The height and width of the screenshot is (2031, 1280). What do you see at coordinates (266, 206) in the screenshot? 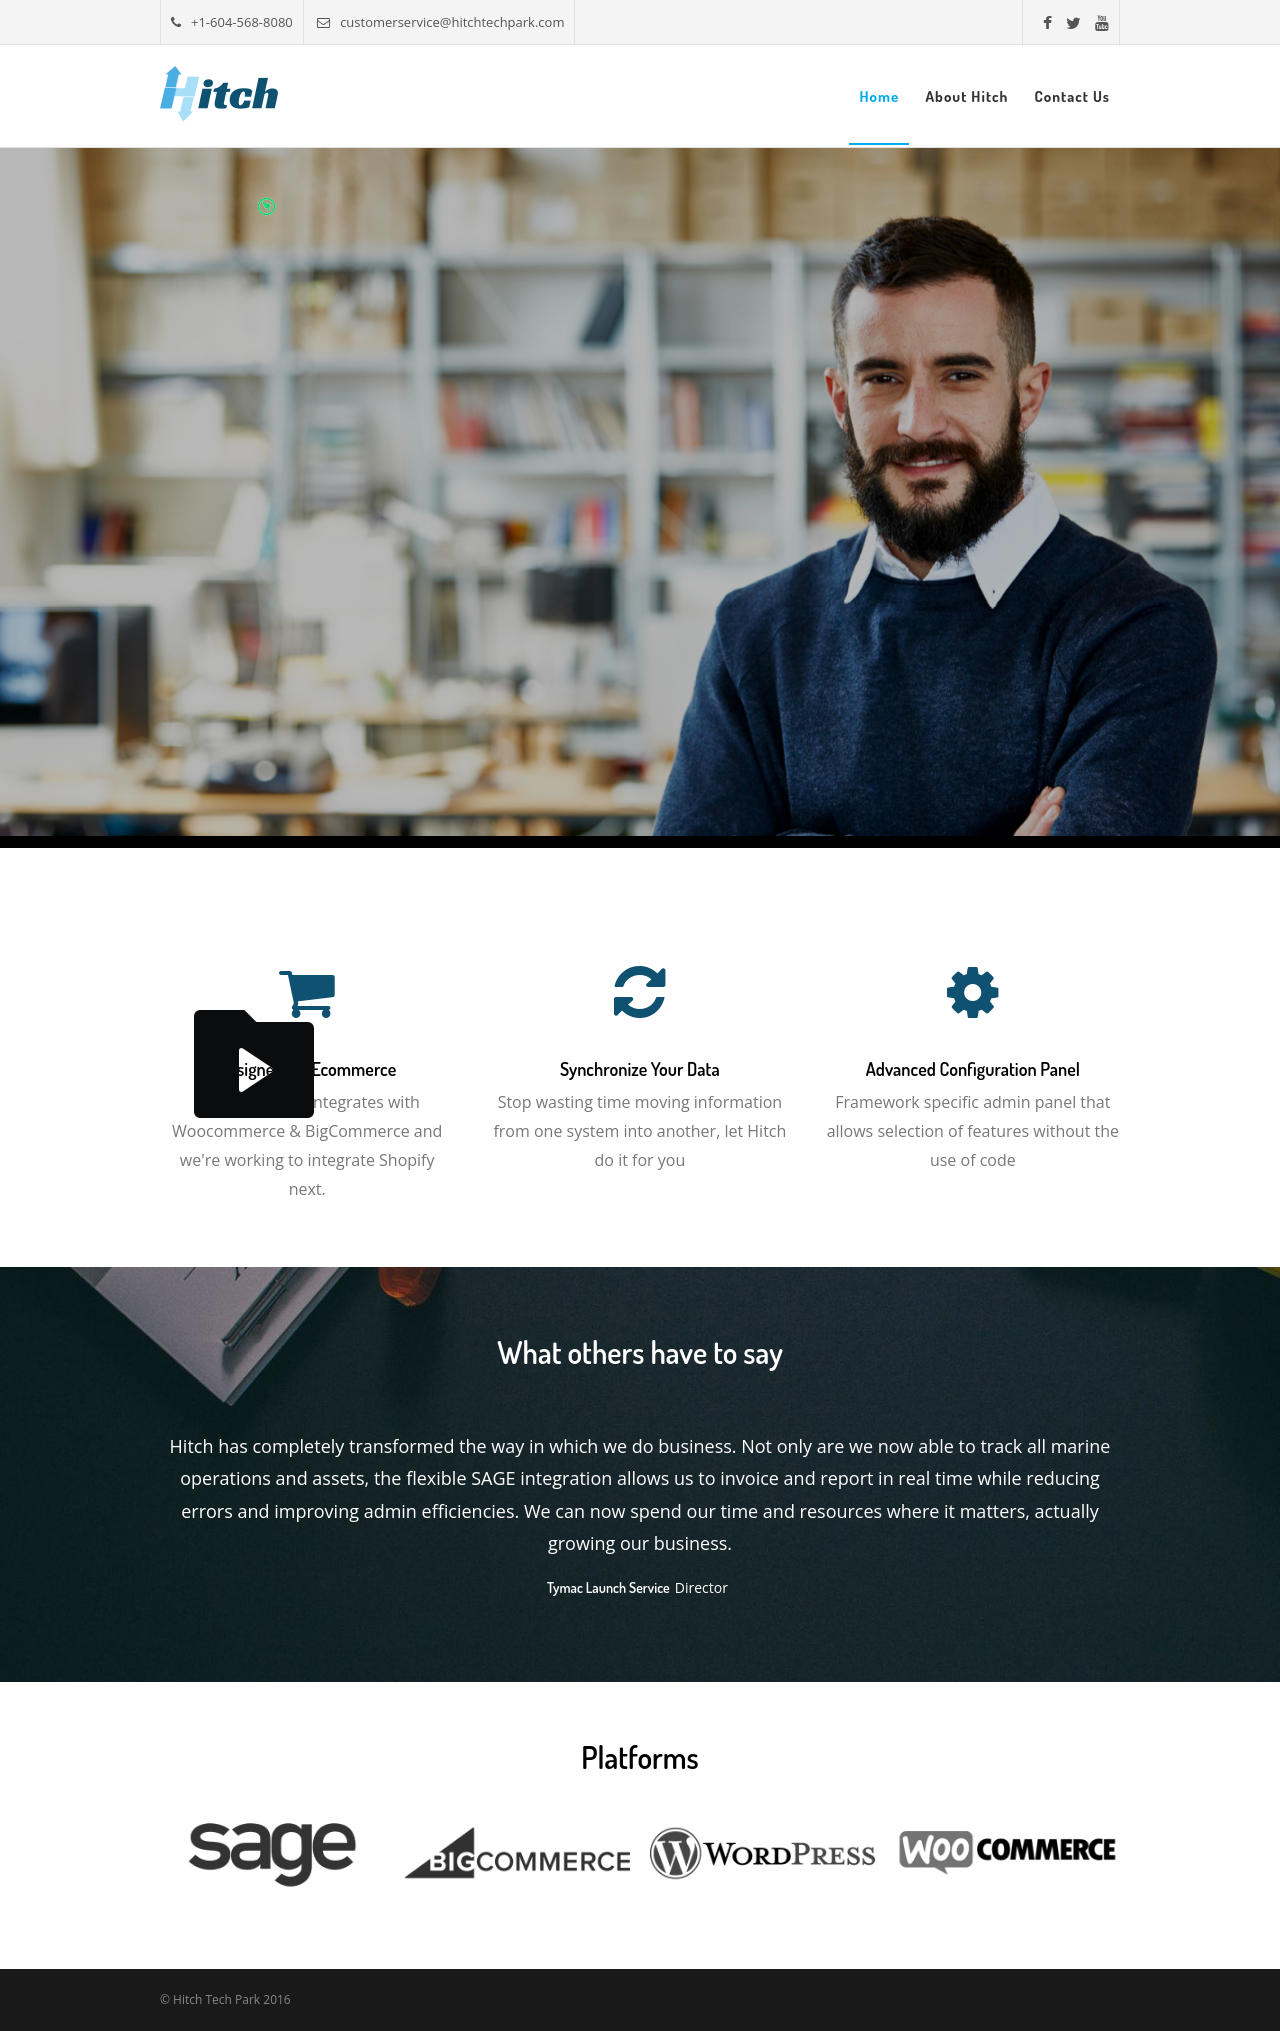
I see `open DingTalk app` at bounding box center [266, 206].